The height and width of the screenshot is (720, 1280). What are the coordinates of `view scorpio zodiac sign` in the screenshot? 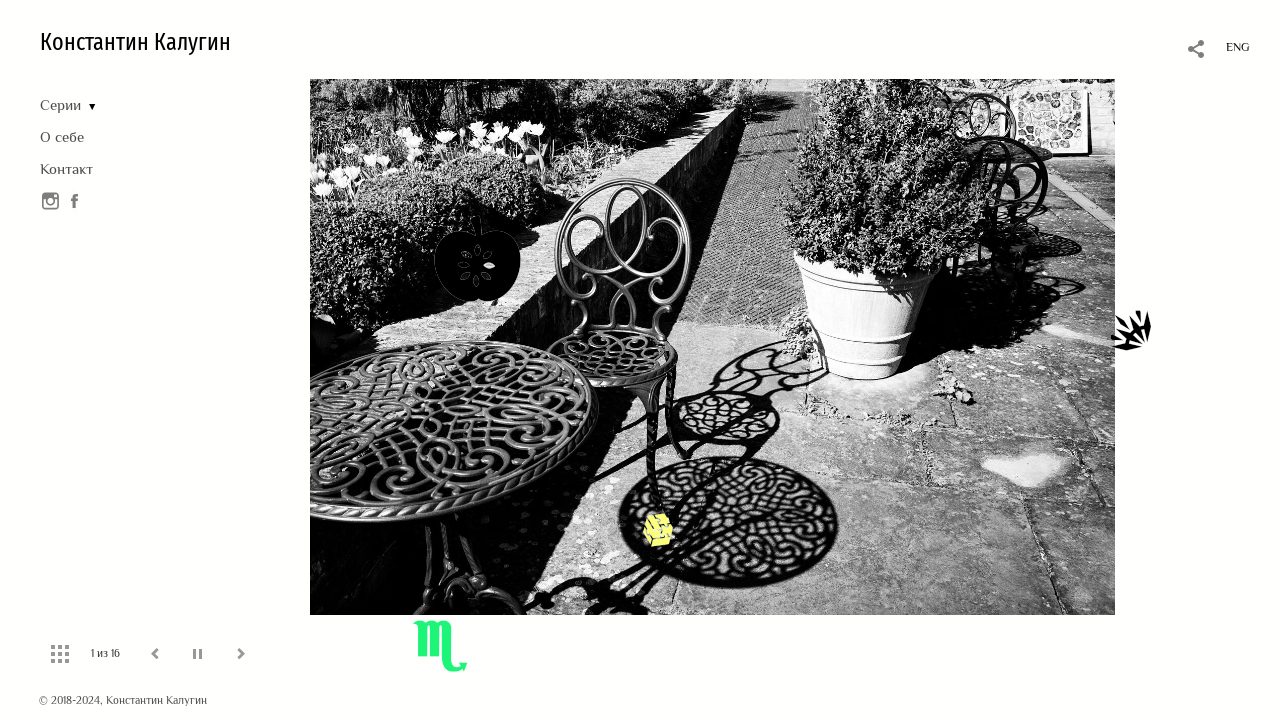 It's located at (440, 647).